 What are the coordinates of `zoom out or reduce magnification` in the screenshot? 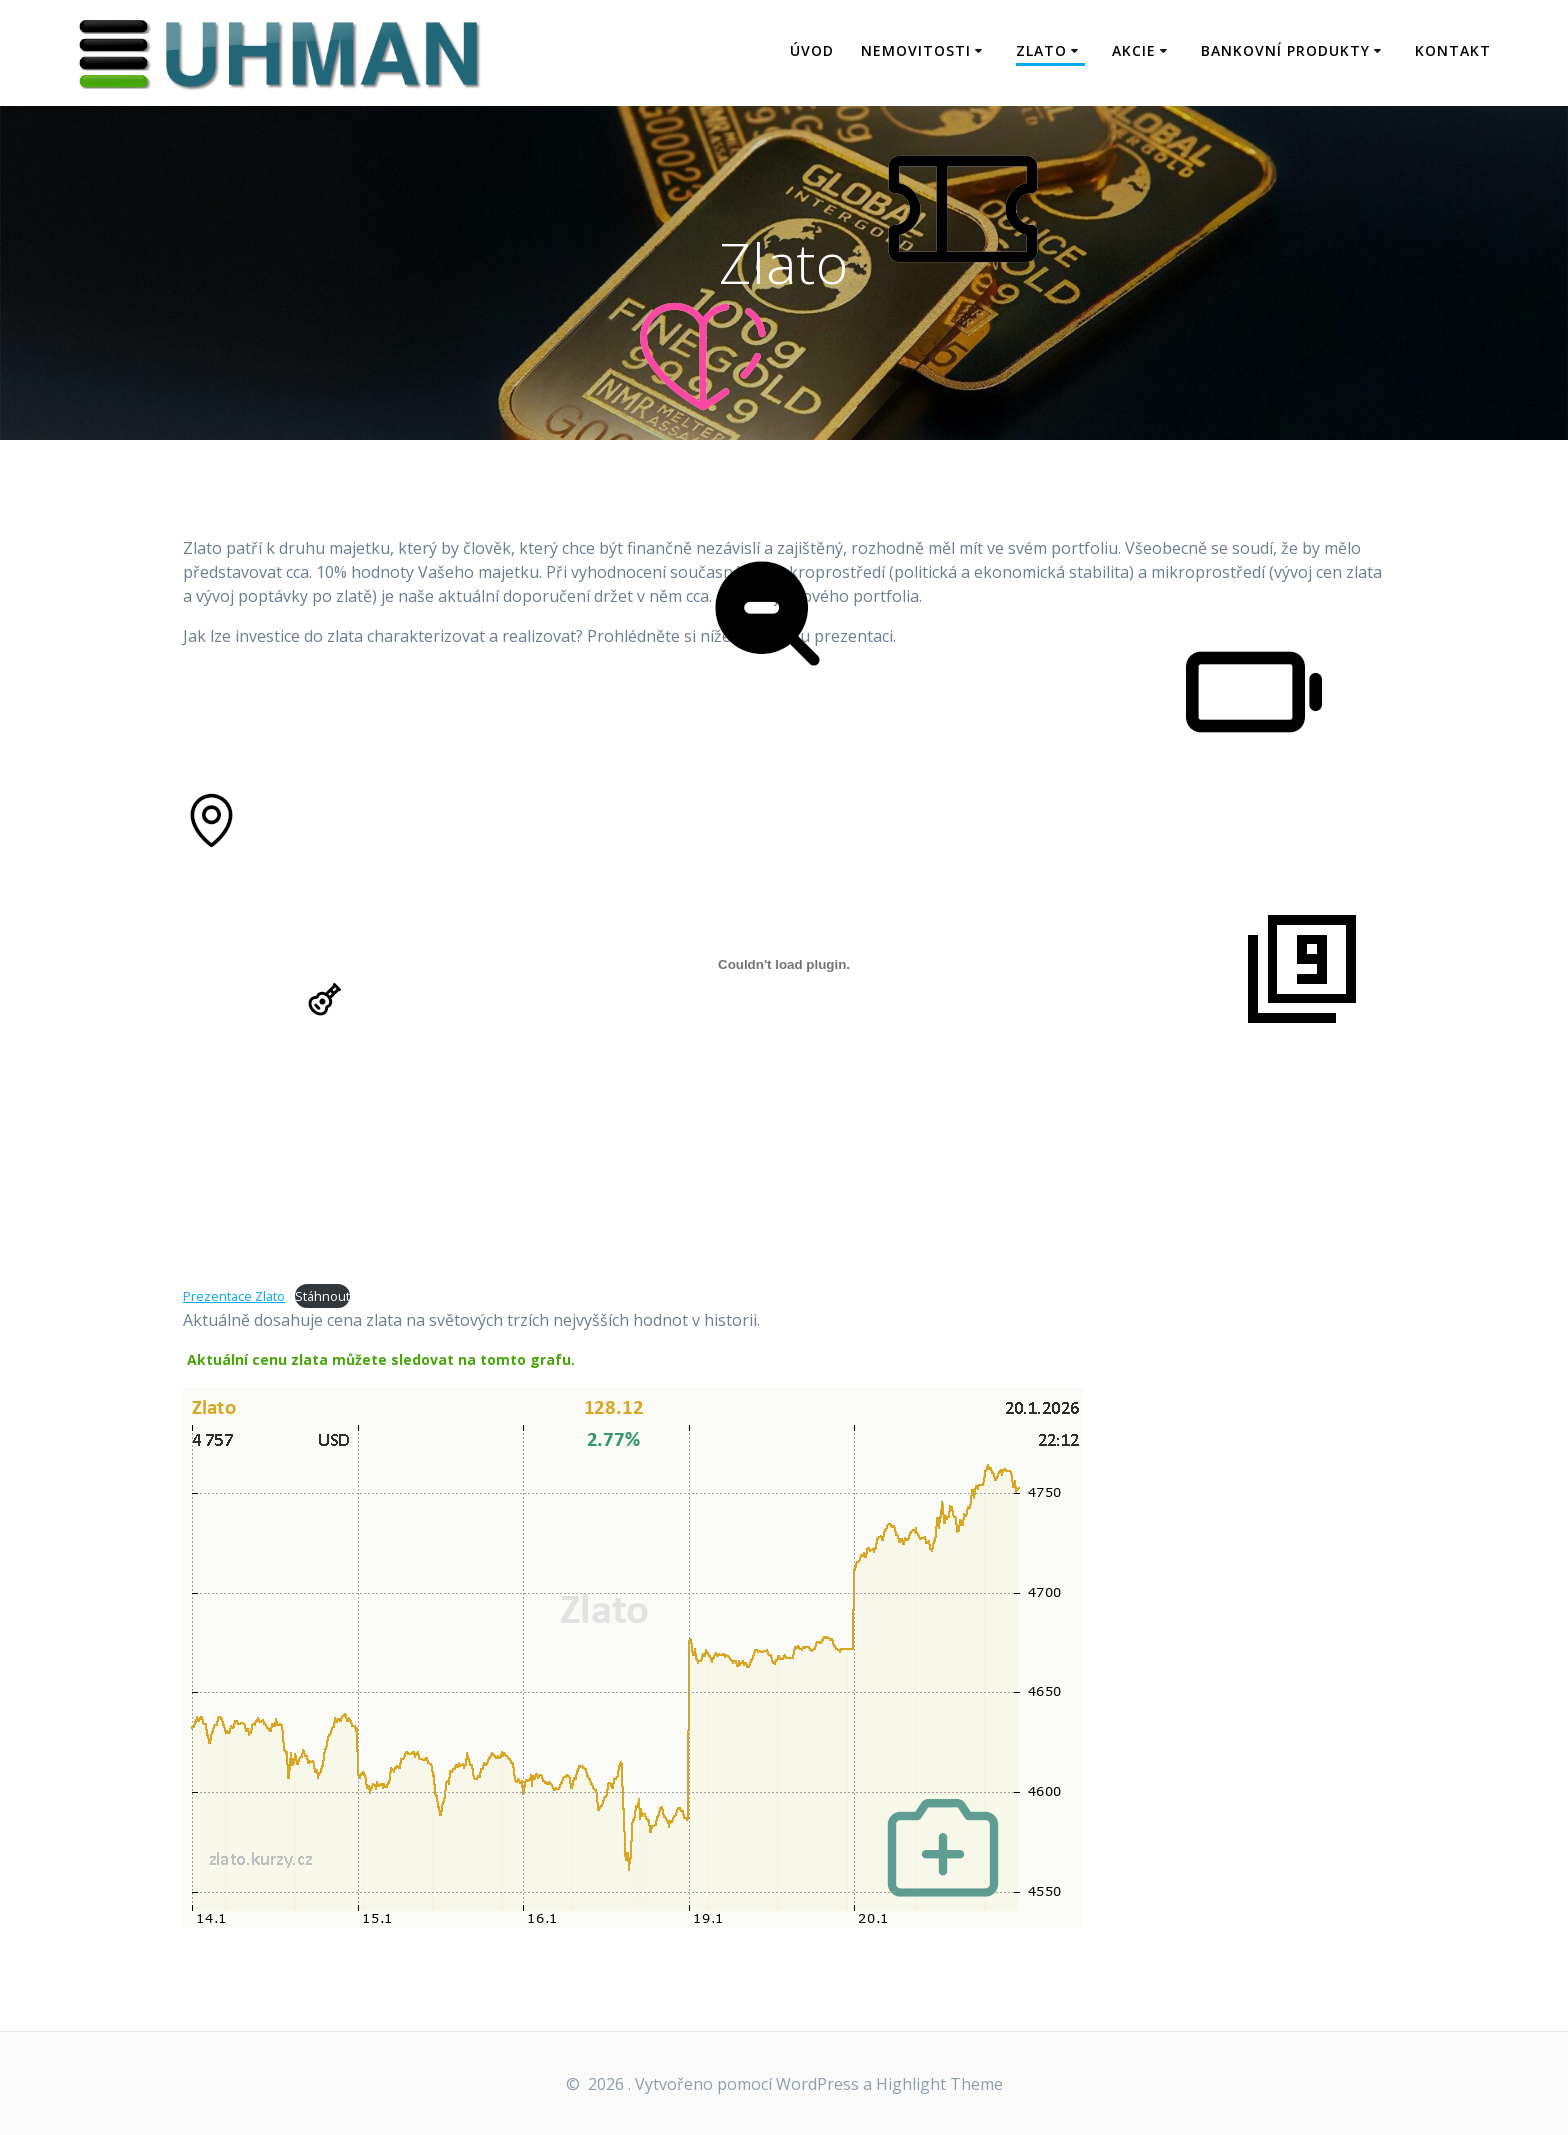 It's located at (767, 613).